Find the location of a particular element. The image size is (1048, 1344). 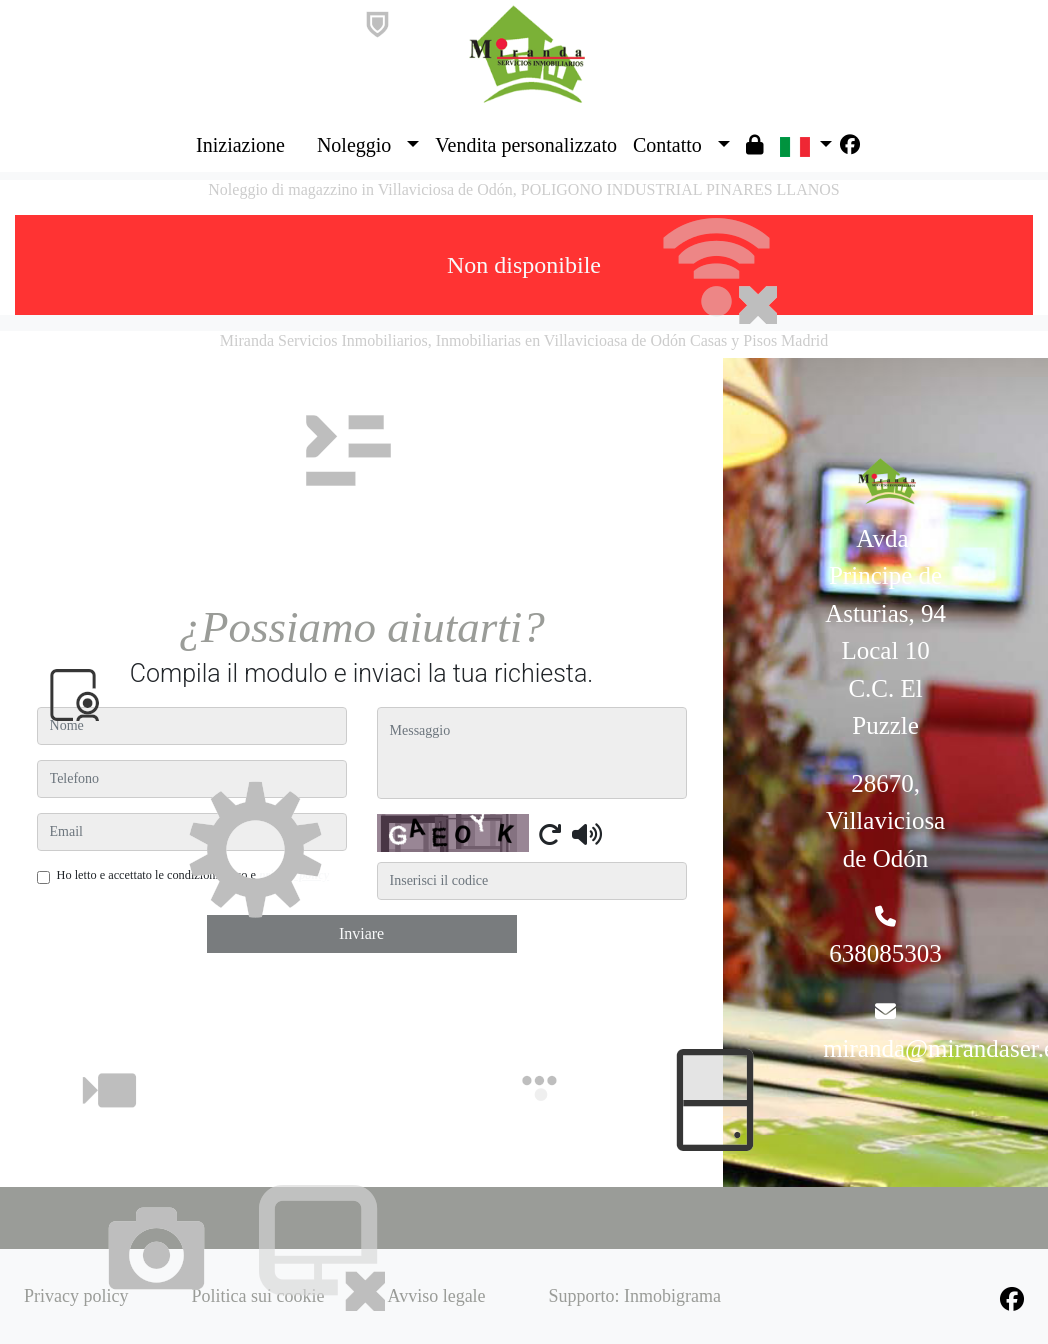

open your pictures folder is located at coordinates (156, 1248).